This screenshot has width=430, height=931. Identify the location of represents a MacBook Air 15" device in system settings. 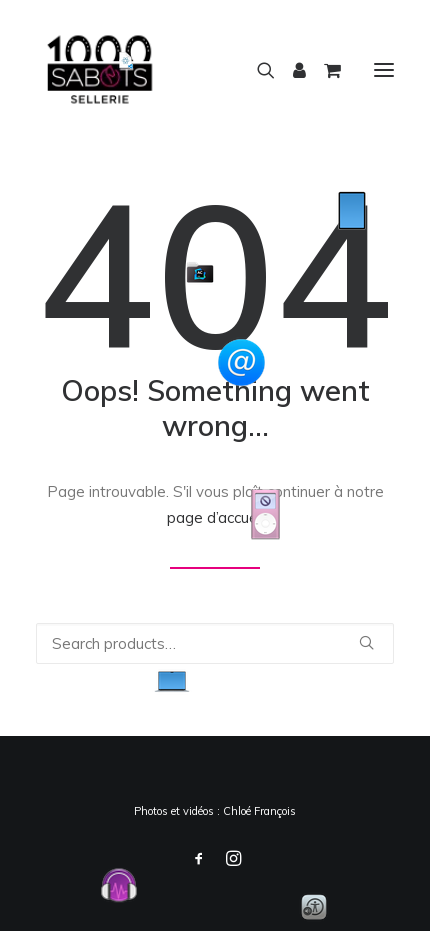
(172, 680).